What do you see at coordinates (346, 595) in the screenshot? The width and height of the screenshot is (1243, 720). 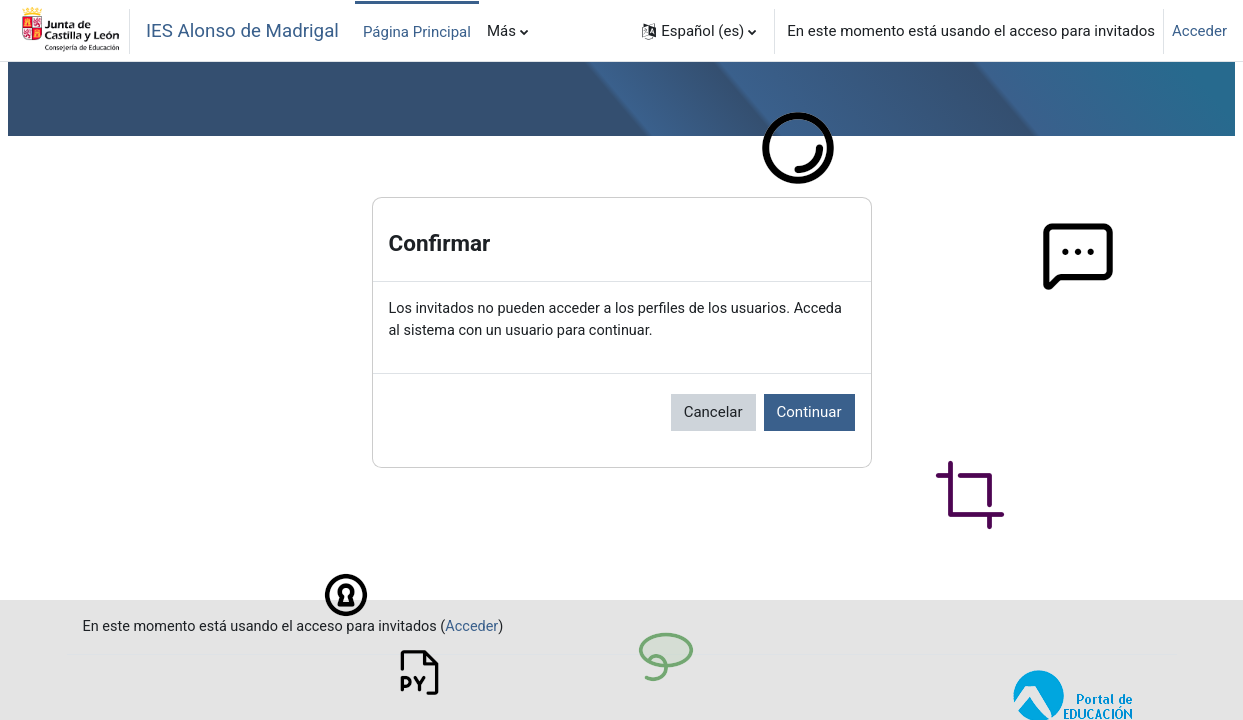 I see `access secure or locked content` at bounding box center [346, 595].